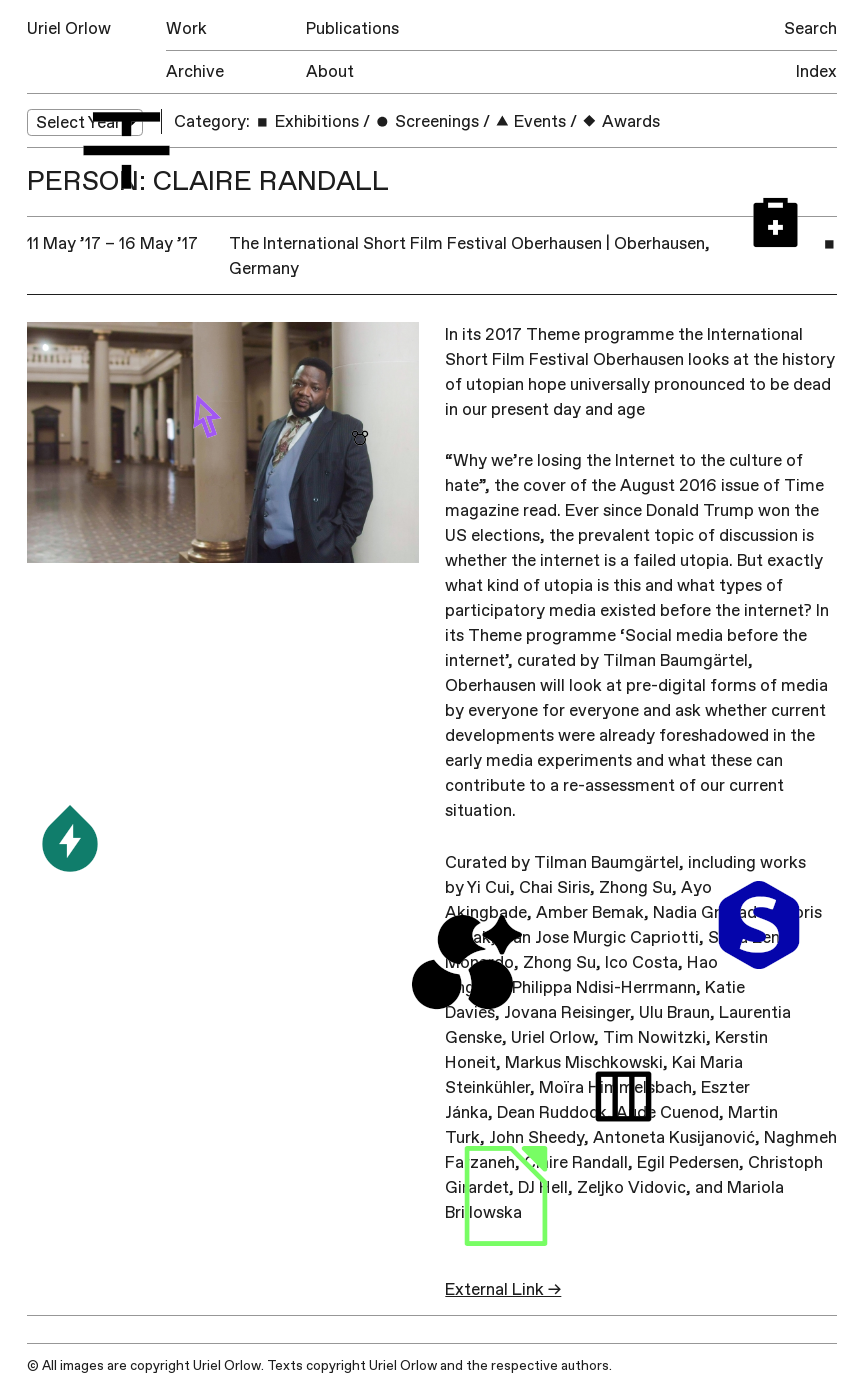  What do you see at coordinates (775, 222) in the screenshot?
I see `access medical records or patient files` at bounding box center [775, 222].